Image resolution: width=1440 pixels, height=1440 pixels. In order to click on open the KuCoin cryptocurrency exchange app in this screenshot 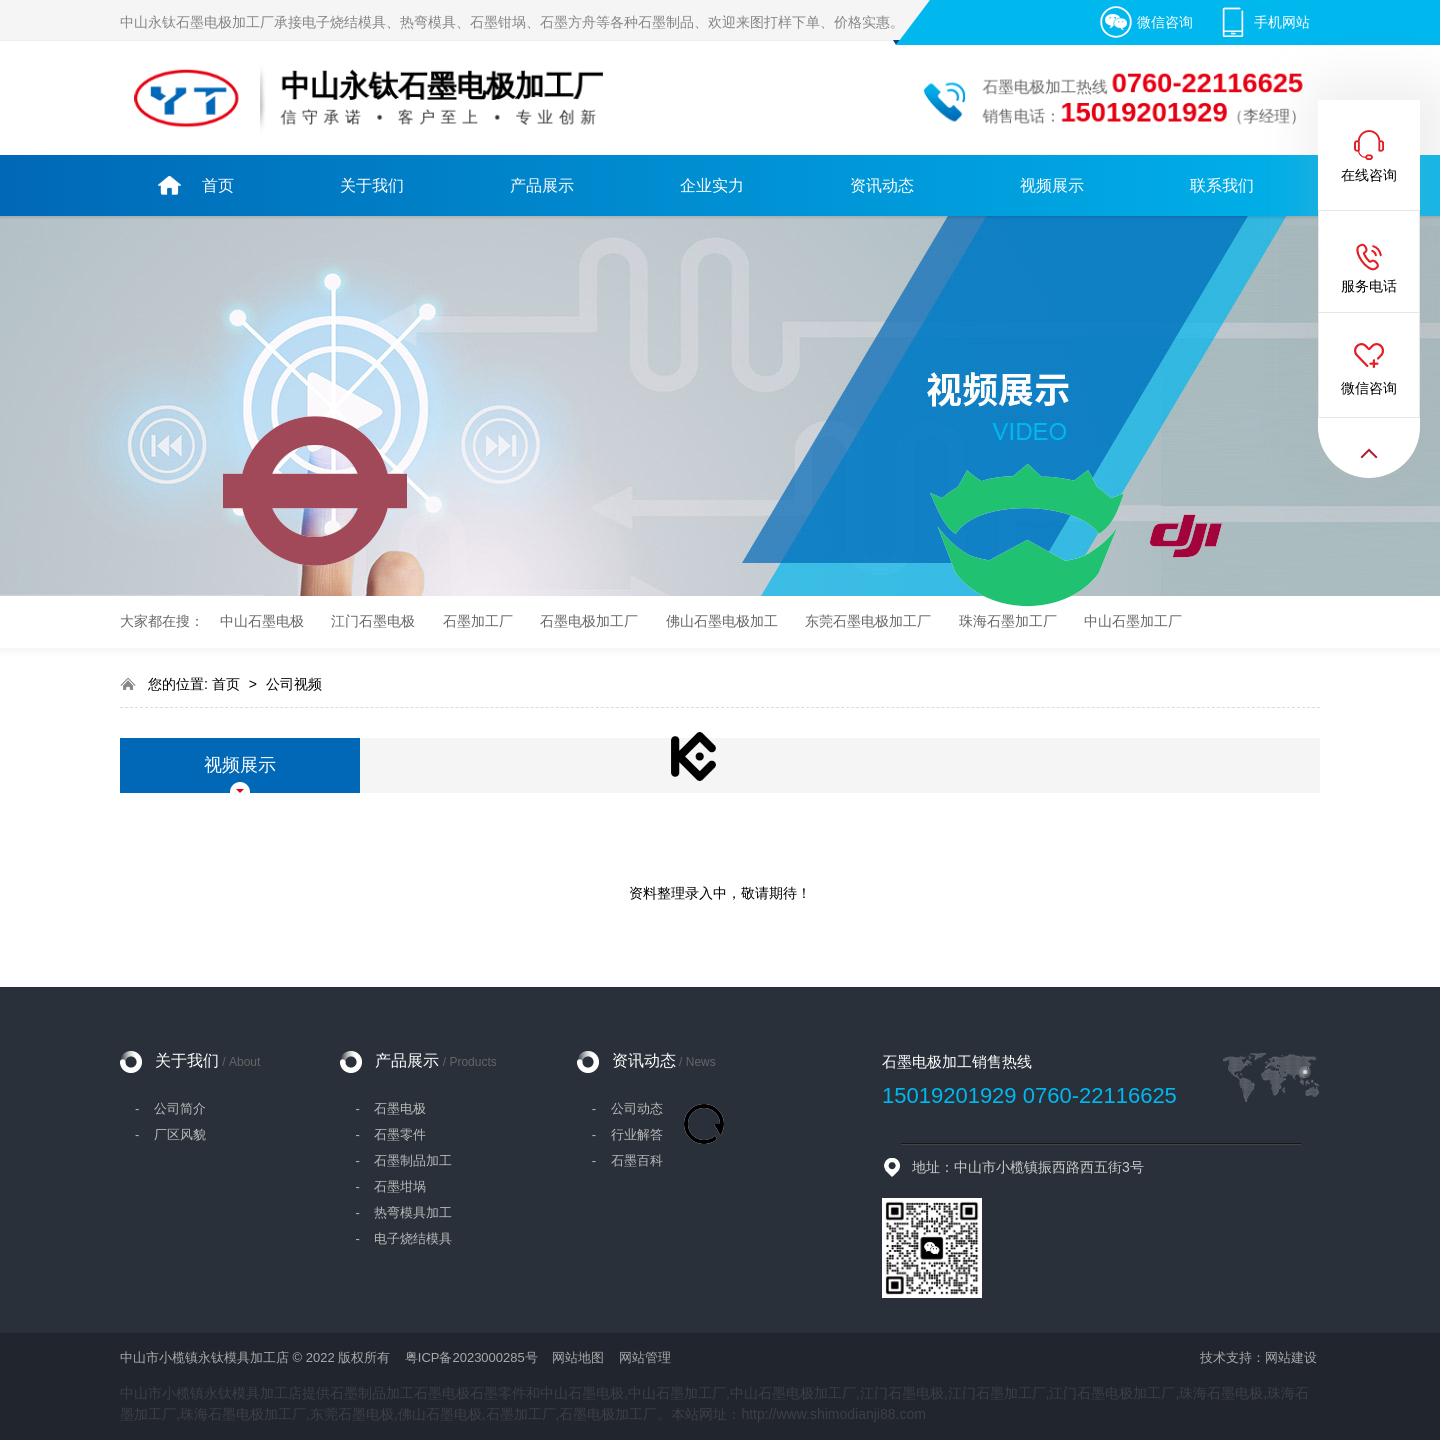, I will do `click(693, 756)`.